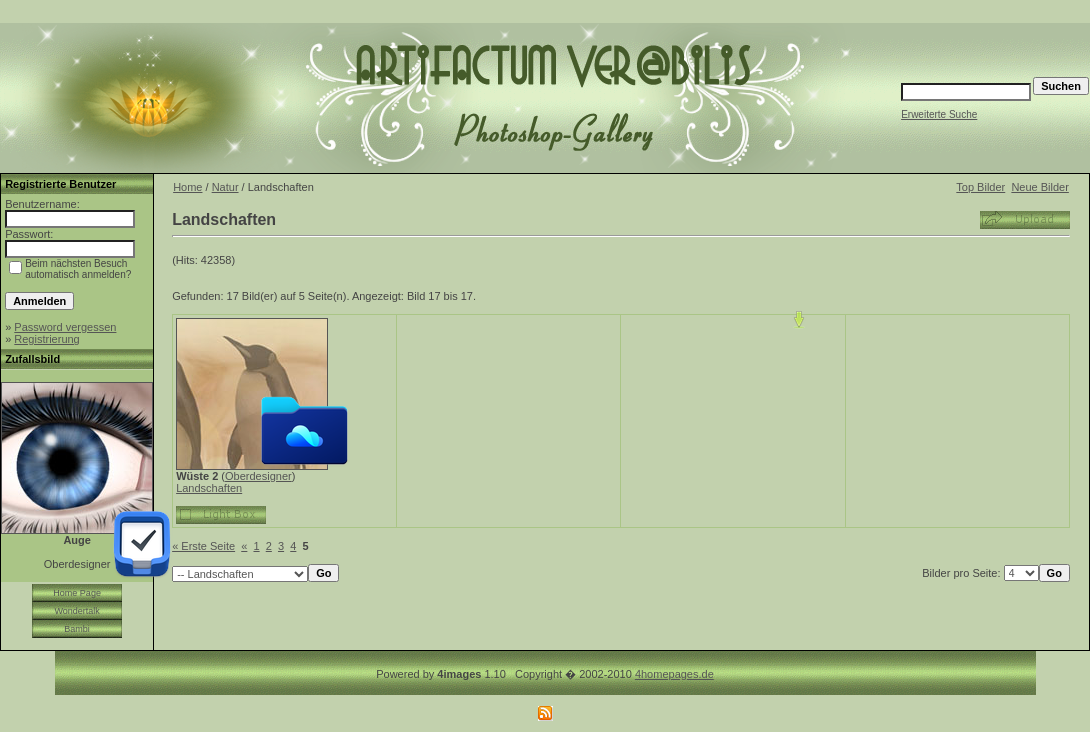 This screenshot has width=1090, height=732. Describe the element at coordinates (142, 544) in the screenshot. I see `open Things 3 task manager app` at that location.